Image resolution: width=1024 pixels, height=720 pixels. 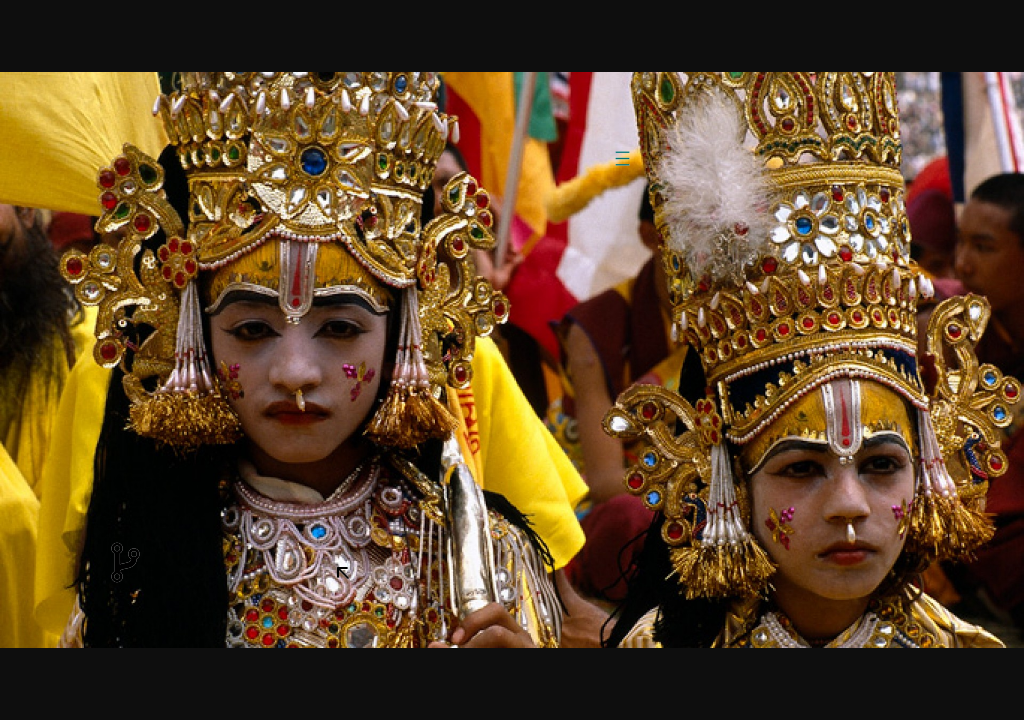 What do you see at coordinates (343, 573) in the screenshot?
I see `navigate back to previous screen` at bounding box center [343, 573].